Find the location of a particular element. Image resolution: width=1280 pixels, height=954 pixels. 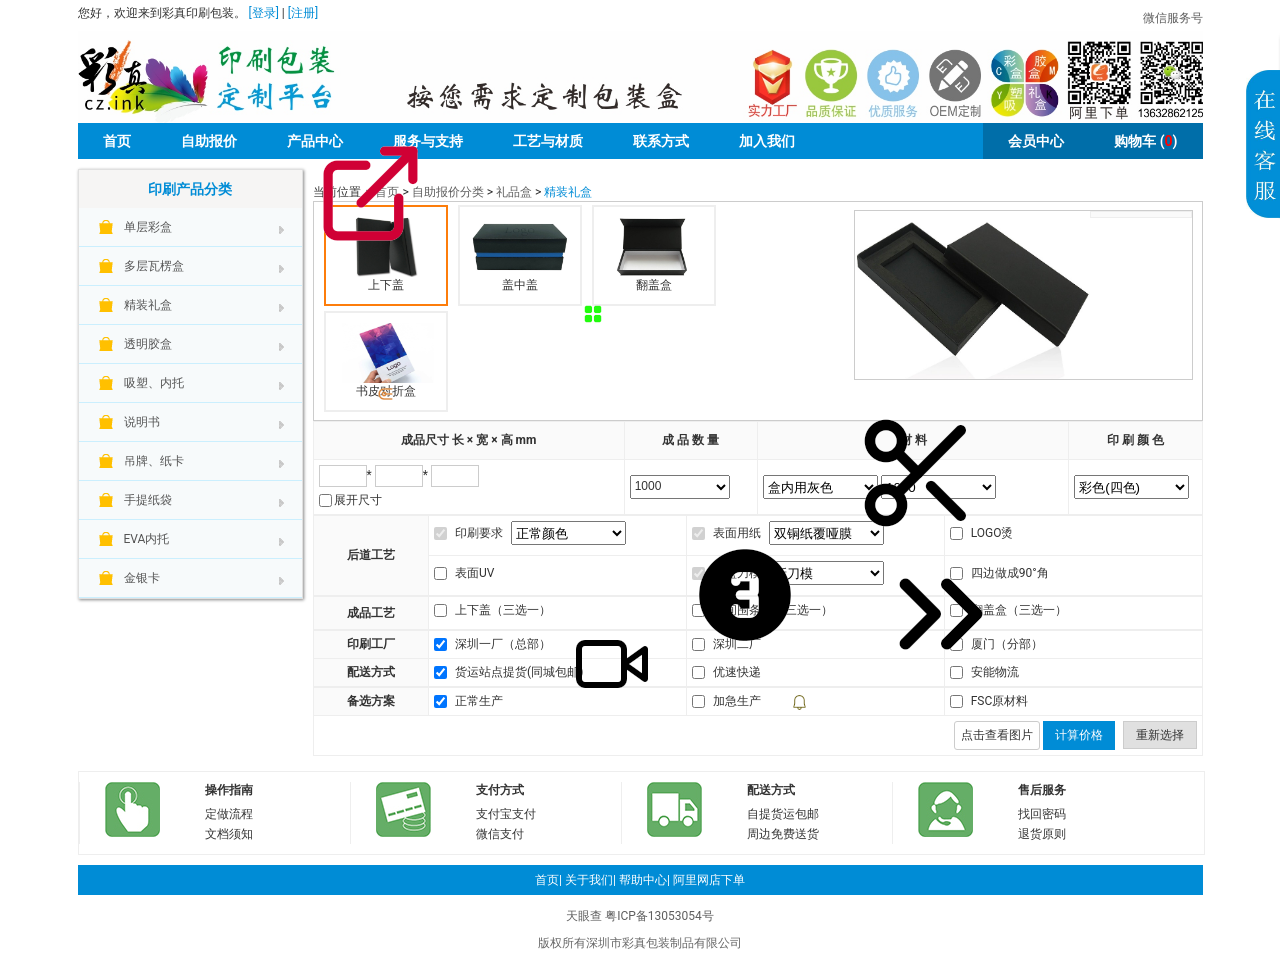

view notifications is located at coordinates (799, 702).